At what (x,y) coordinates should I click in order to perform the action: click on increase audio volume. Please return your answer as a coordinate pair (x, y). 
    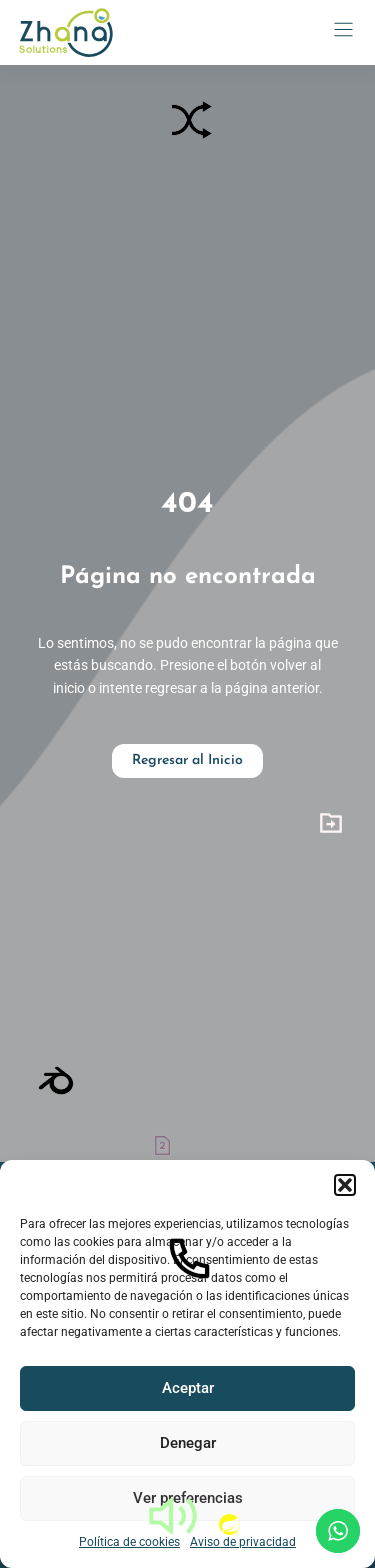
    Looking at the image, I should click on (173, 1516).